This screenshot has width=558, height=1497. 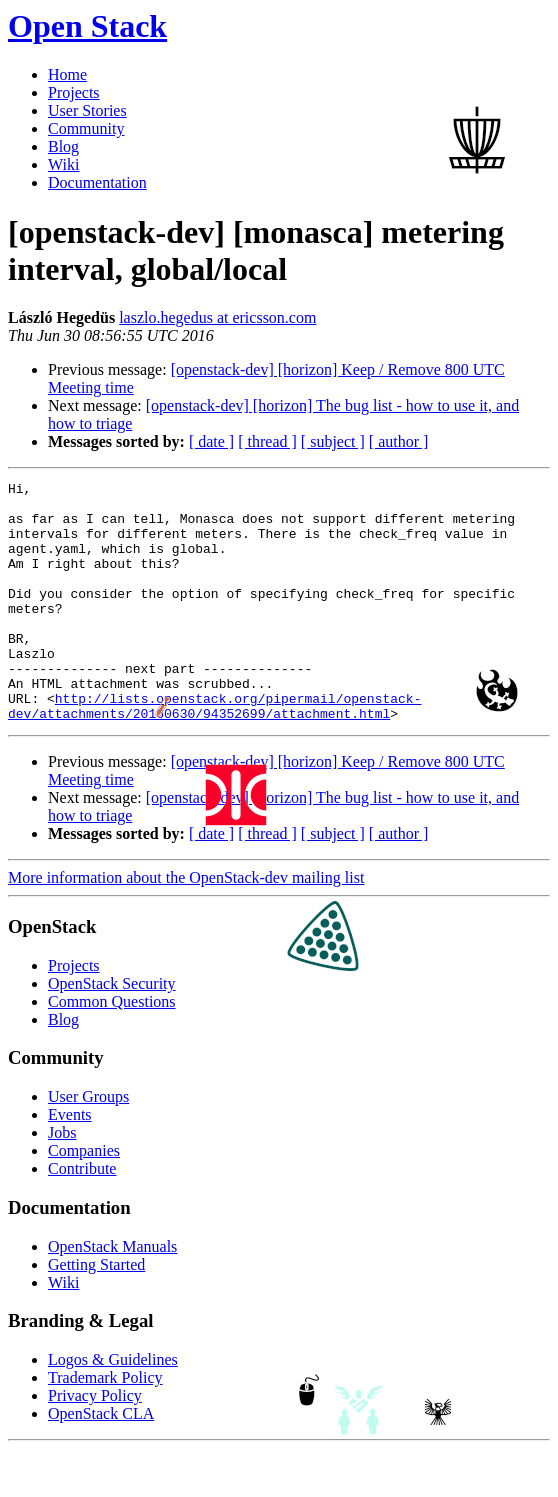 What do you see at coordinates (438, 1412) in the screenshot?
I see `select hawk or eagle team emblem` at bounding box center [438, 1412].